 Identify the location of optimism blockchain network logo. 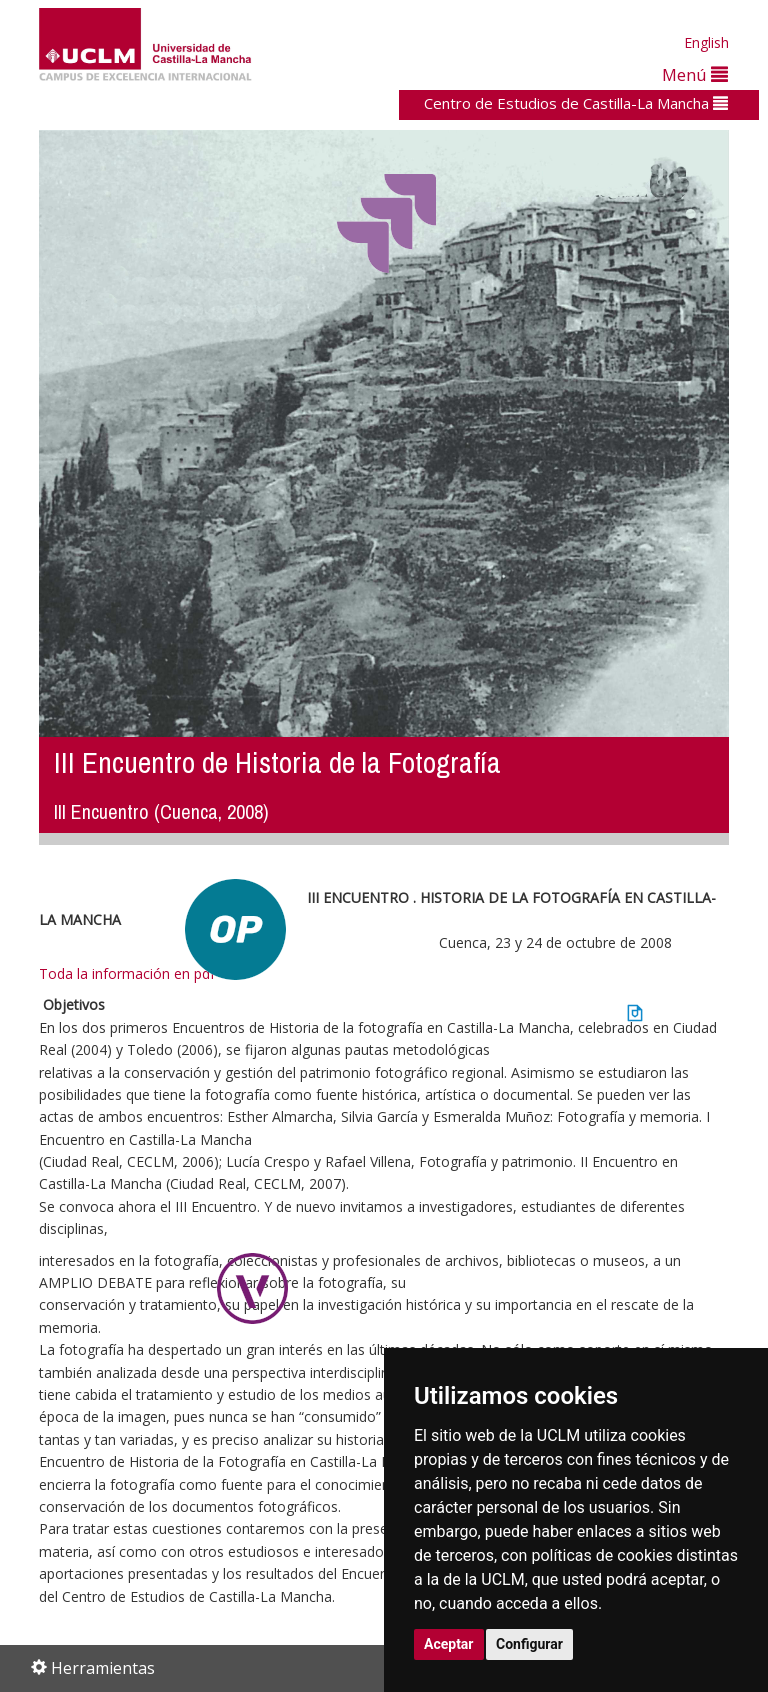
(235, 929).